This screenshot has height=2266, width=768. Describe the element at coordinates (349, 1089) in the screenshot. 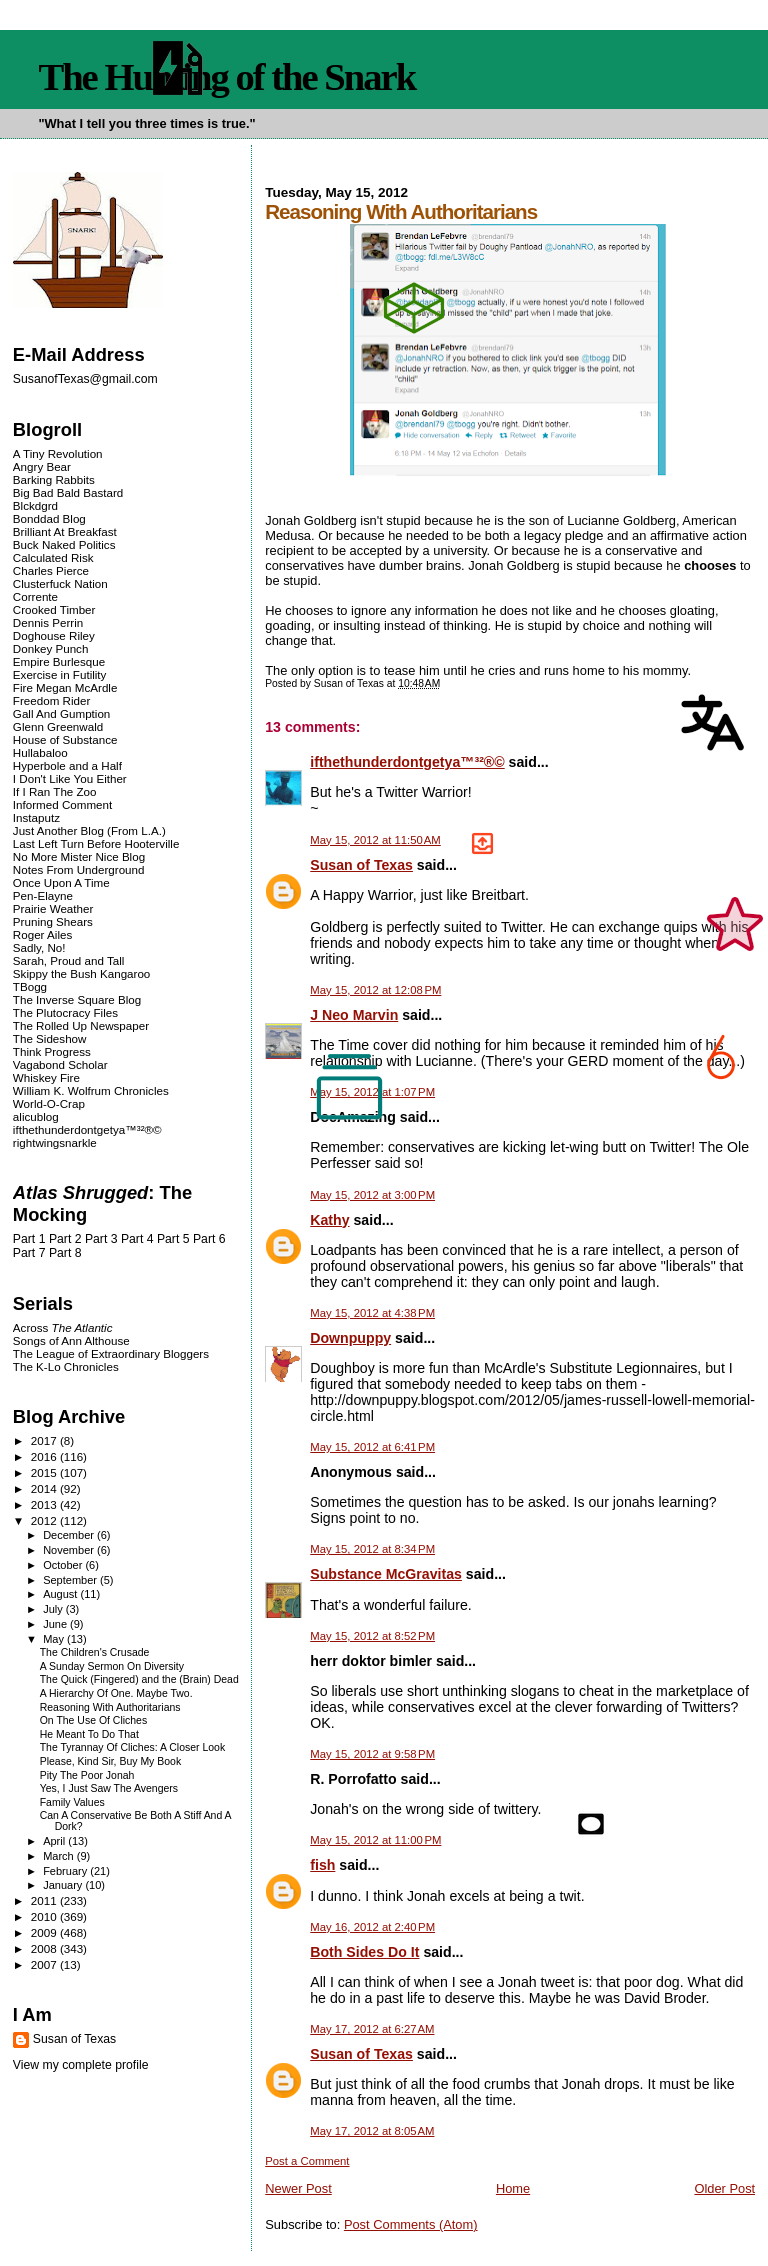

I see `view stacked items or card deck` at that location.